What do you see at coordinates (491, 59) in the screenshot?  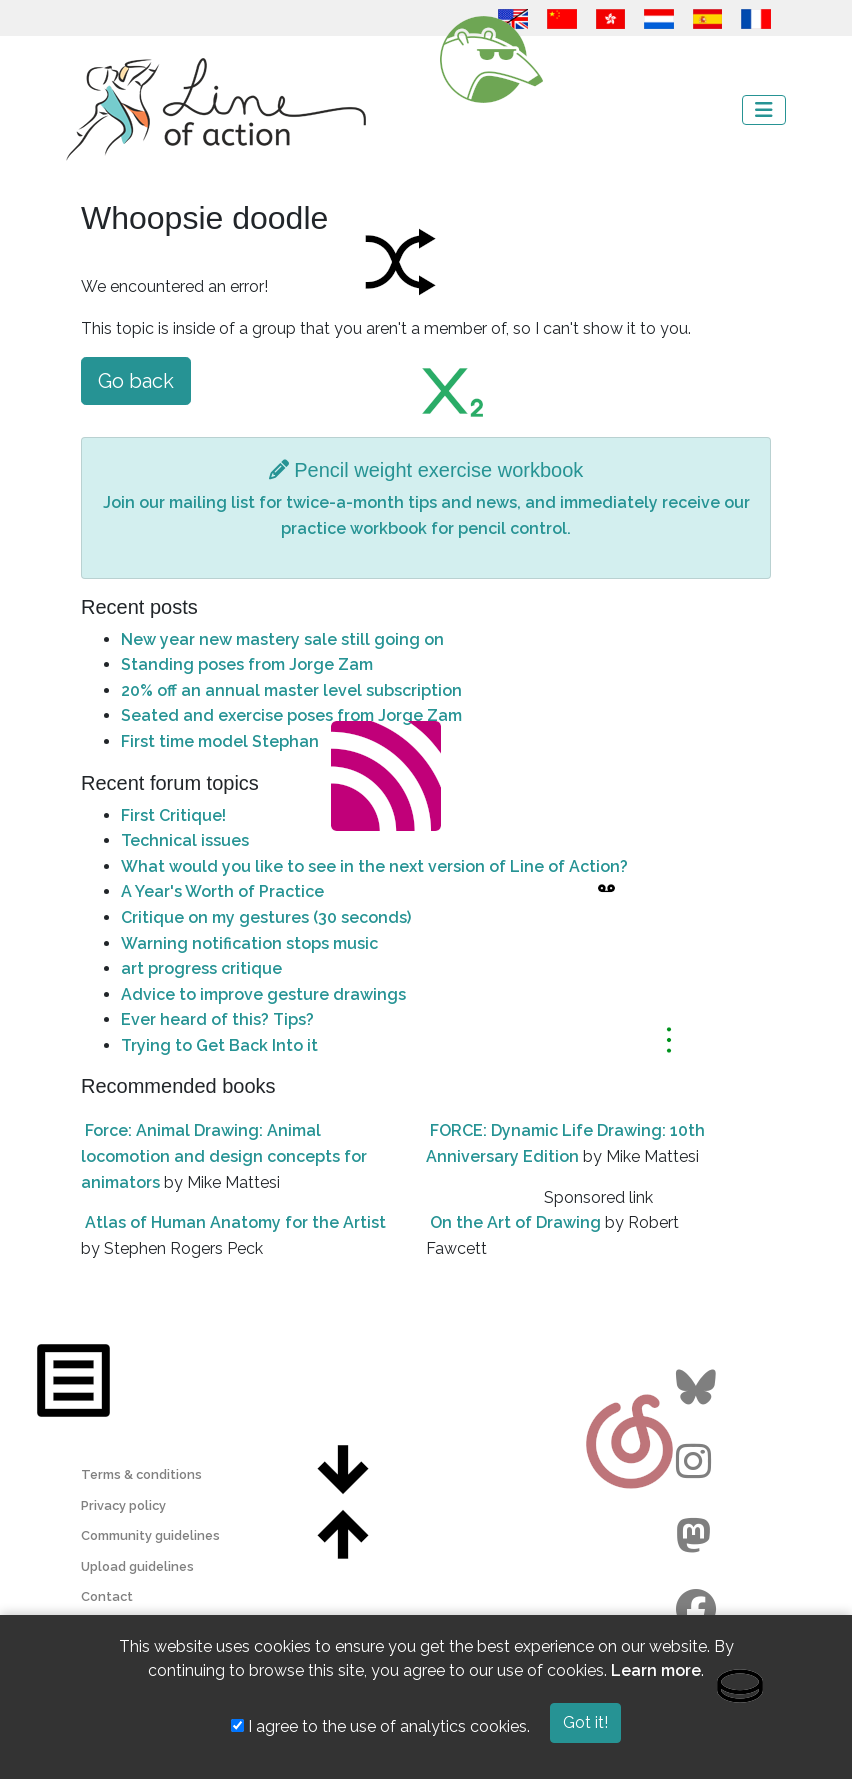 I see `open Qodo AI code assistant` at bounding box center [491, 59].